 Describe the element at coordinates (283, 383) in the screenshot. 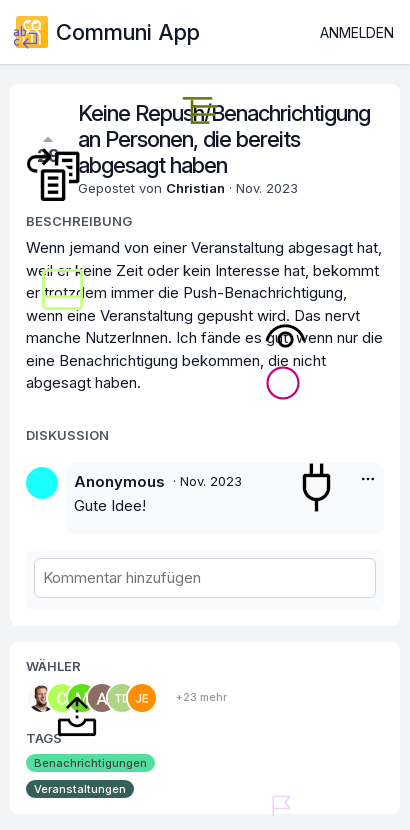

I see `unselected radio button or checkbox option` at that location.